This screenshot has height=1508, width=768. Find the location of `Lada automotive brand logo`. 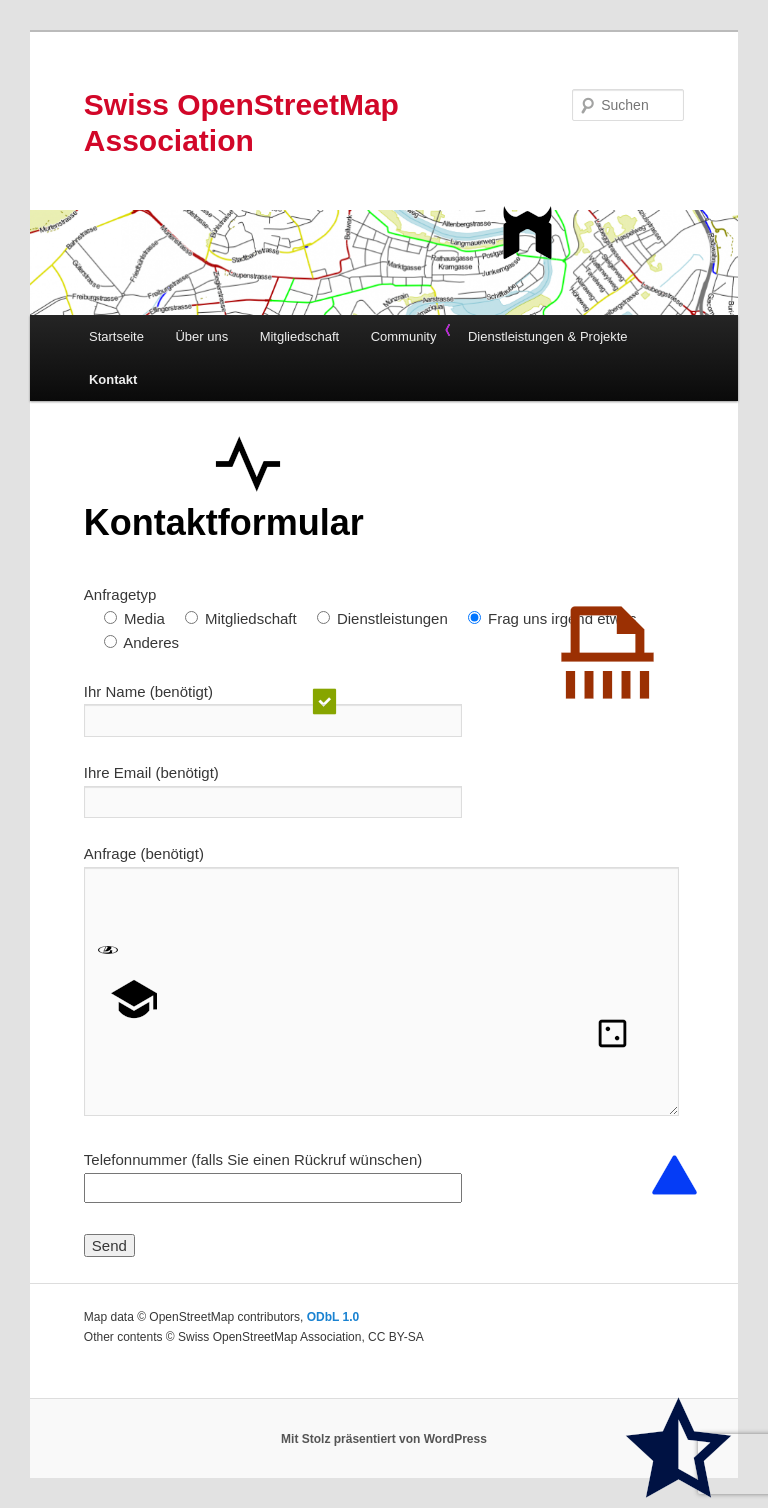

Lada automotive brand logo is located at coordinates (108, 950).